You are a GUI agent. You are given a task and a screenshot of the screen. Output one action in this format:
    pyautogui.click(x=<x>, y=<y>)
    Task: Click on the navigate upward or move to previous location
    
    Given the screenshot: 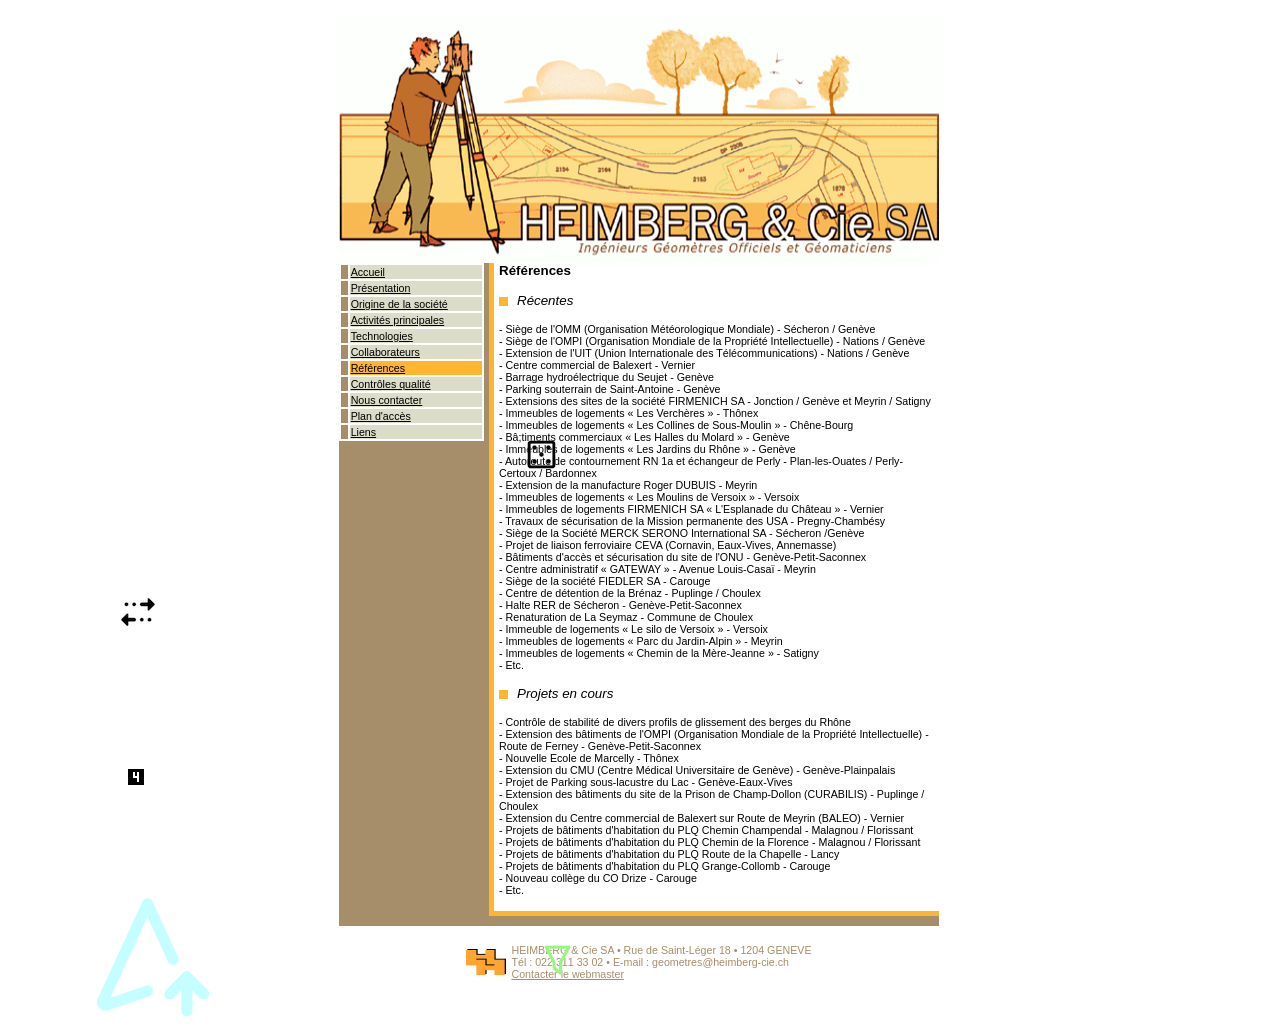 What is the action you would take?
    pyautogui.click(x=147, y=954)
    